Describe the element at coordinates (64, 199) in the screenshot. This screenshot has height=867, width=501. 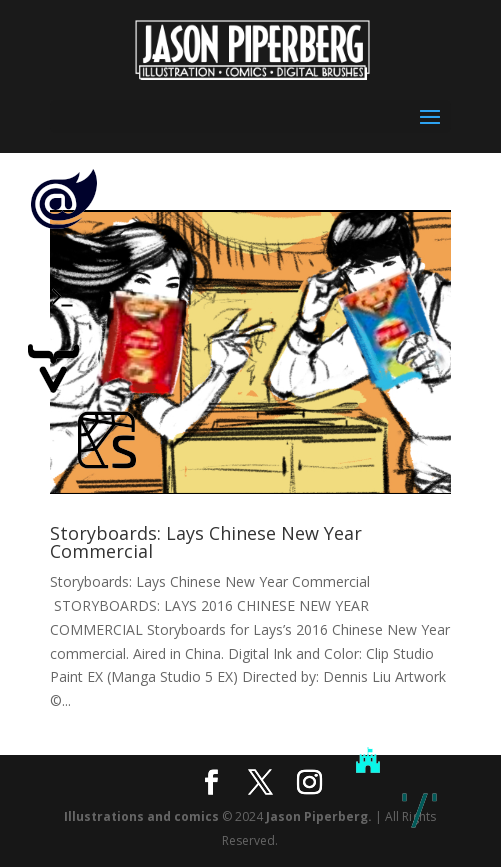
I see `Blazor framework logo` at that location.